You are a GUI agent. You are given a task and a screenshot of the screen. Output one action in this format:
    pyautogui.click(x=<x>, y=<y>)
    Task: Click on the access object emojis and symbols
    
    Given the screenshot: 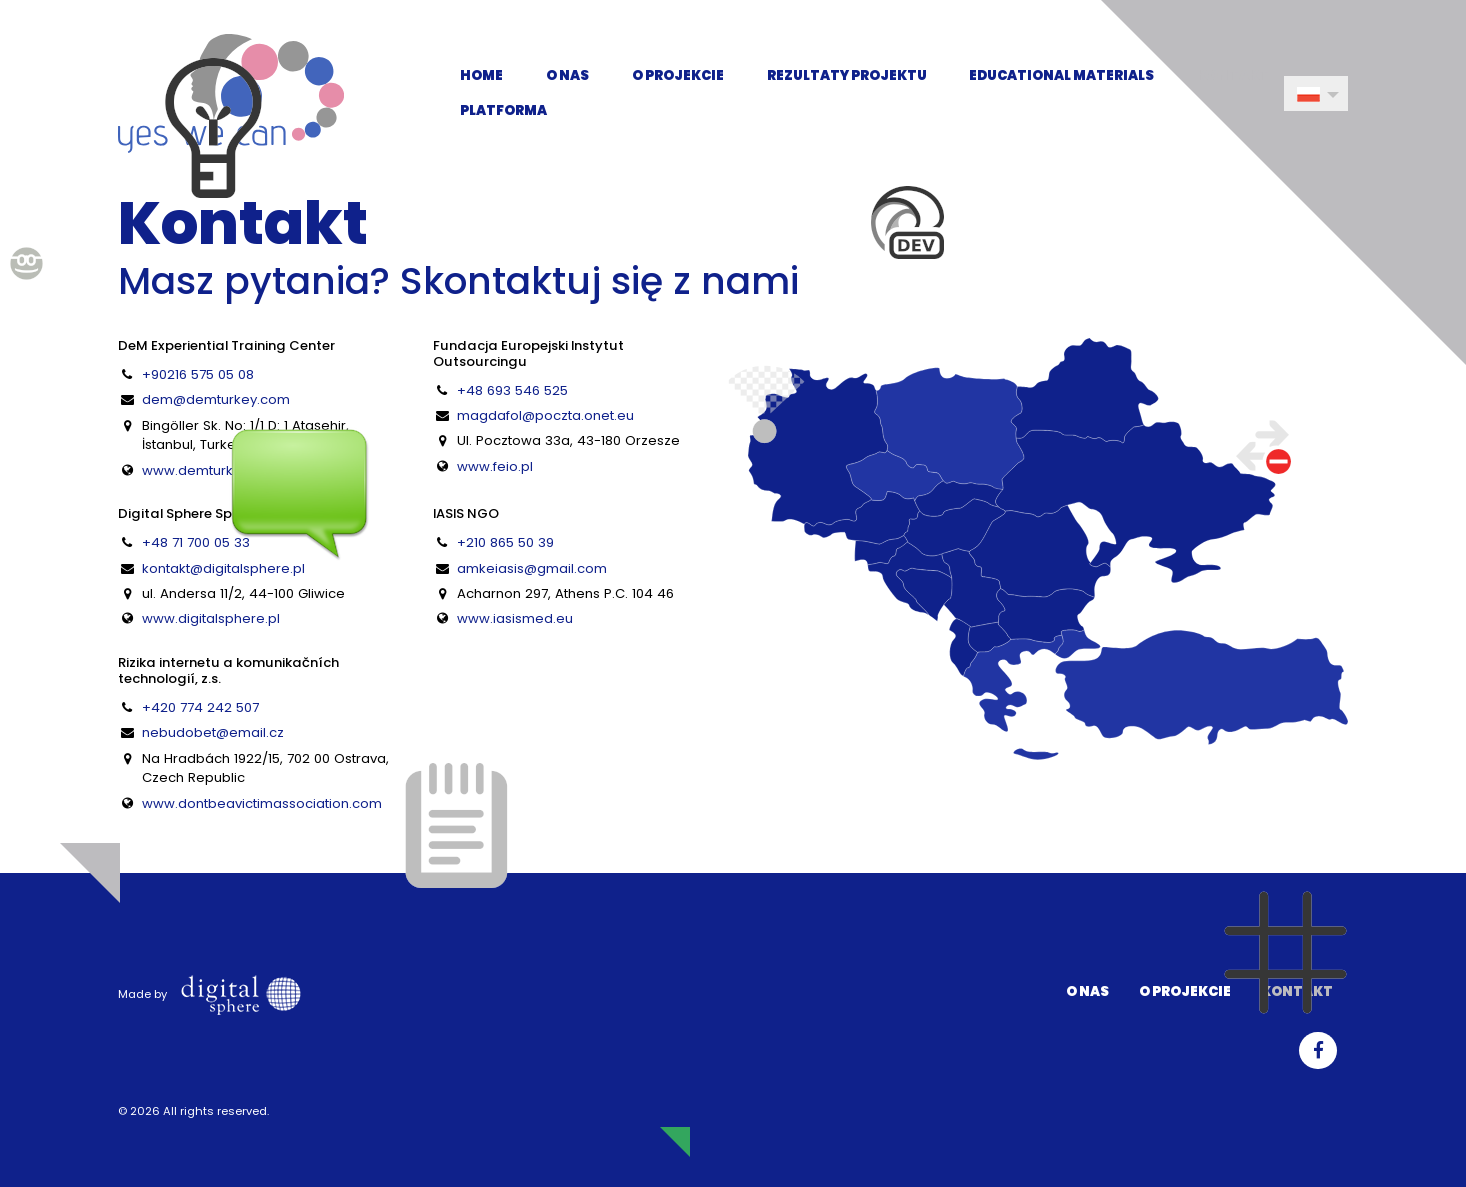 What is the action you would take?
    pyautogui.click(x=209, y=128)
    